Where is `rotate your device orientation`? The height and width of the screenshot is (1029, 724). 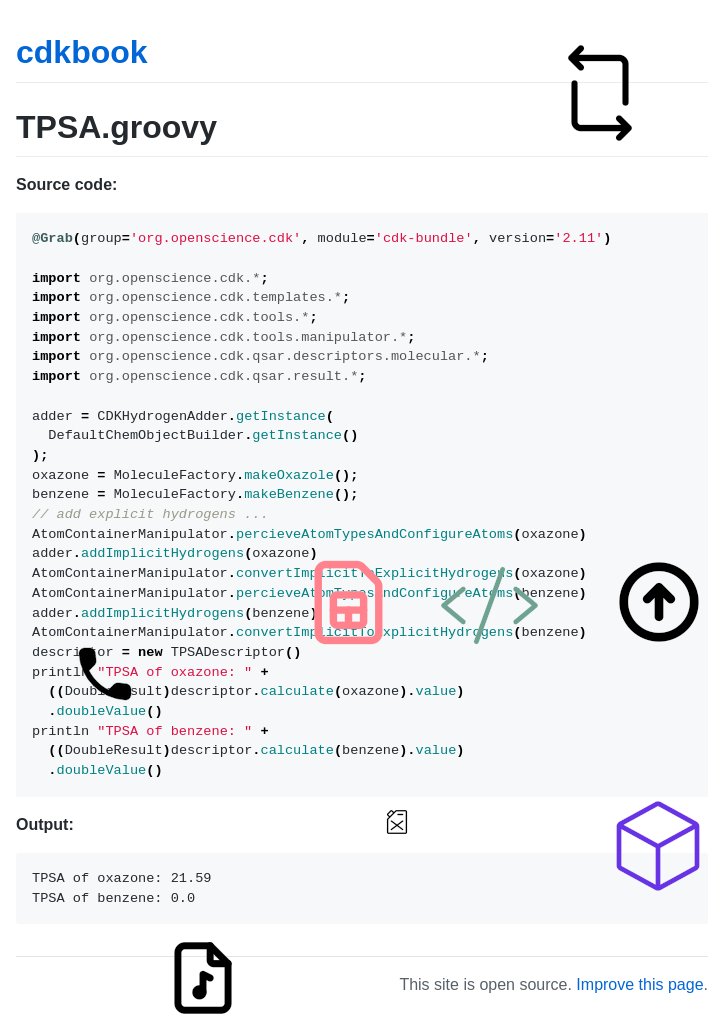 rotate your device orientation is located at coordinates (600, 93).